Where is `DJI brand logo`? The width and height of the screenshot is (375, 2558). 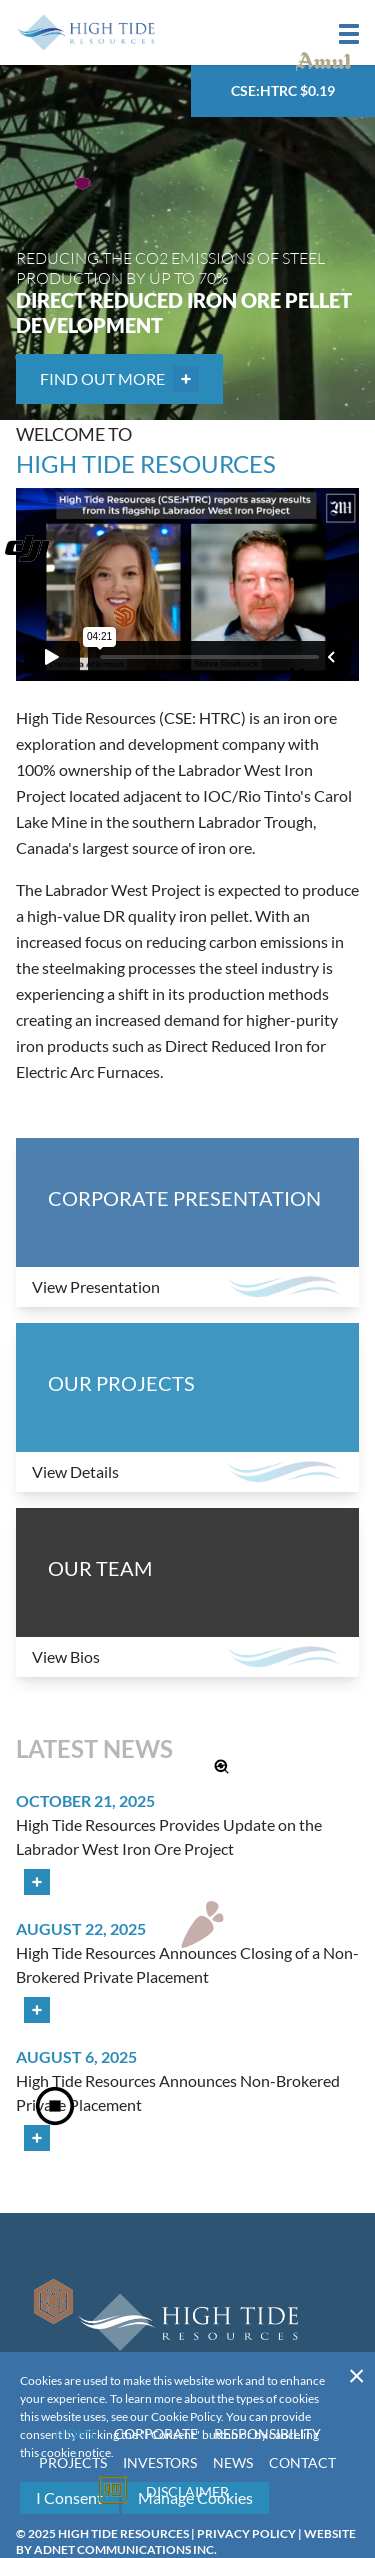 DJI brand logo is located at coordinates (27, 548).